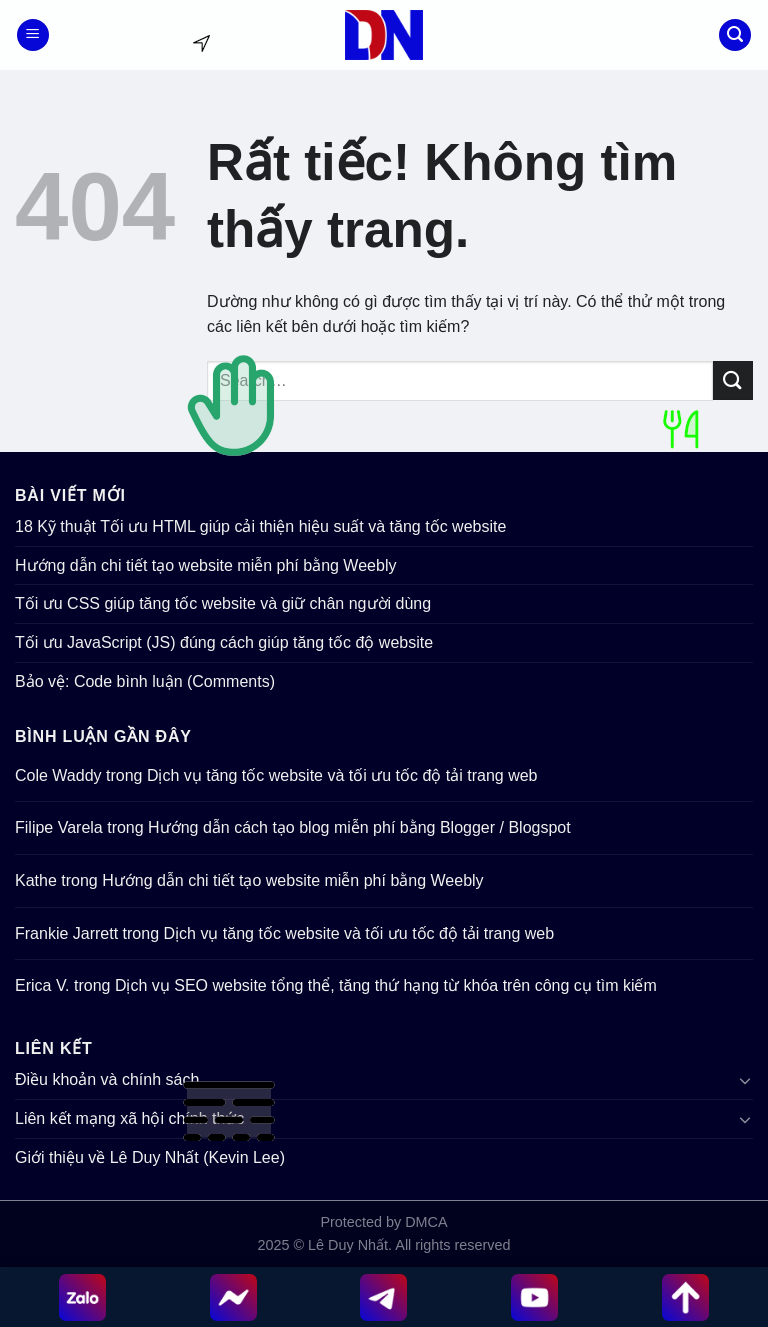 The image size is (768, 1327). I want to click on browse nearby restaurants, so click(681, 428).